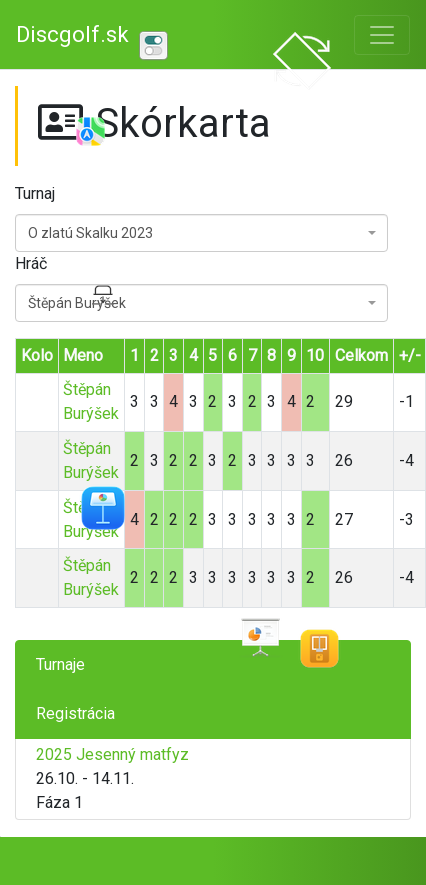  Describe the element at coordinates (153, 45) in the screenshot. I see `open system settings or preferences` at that location.